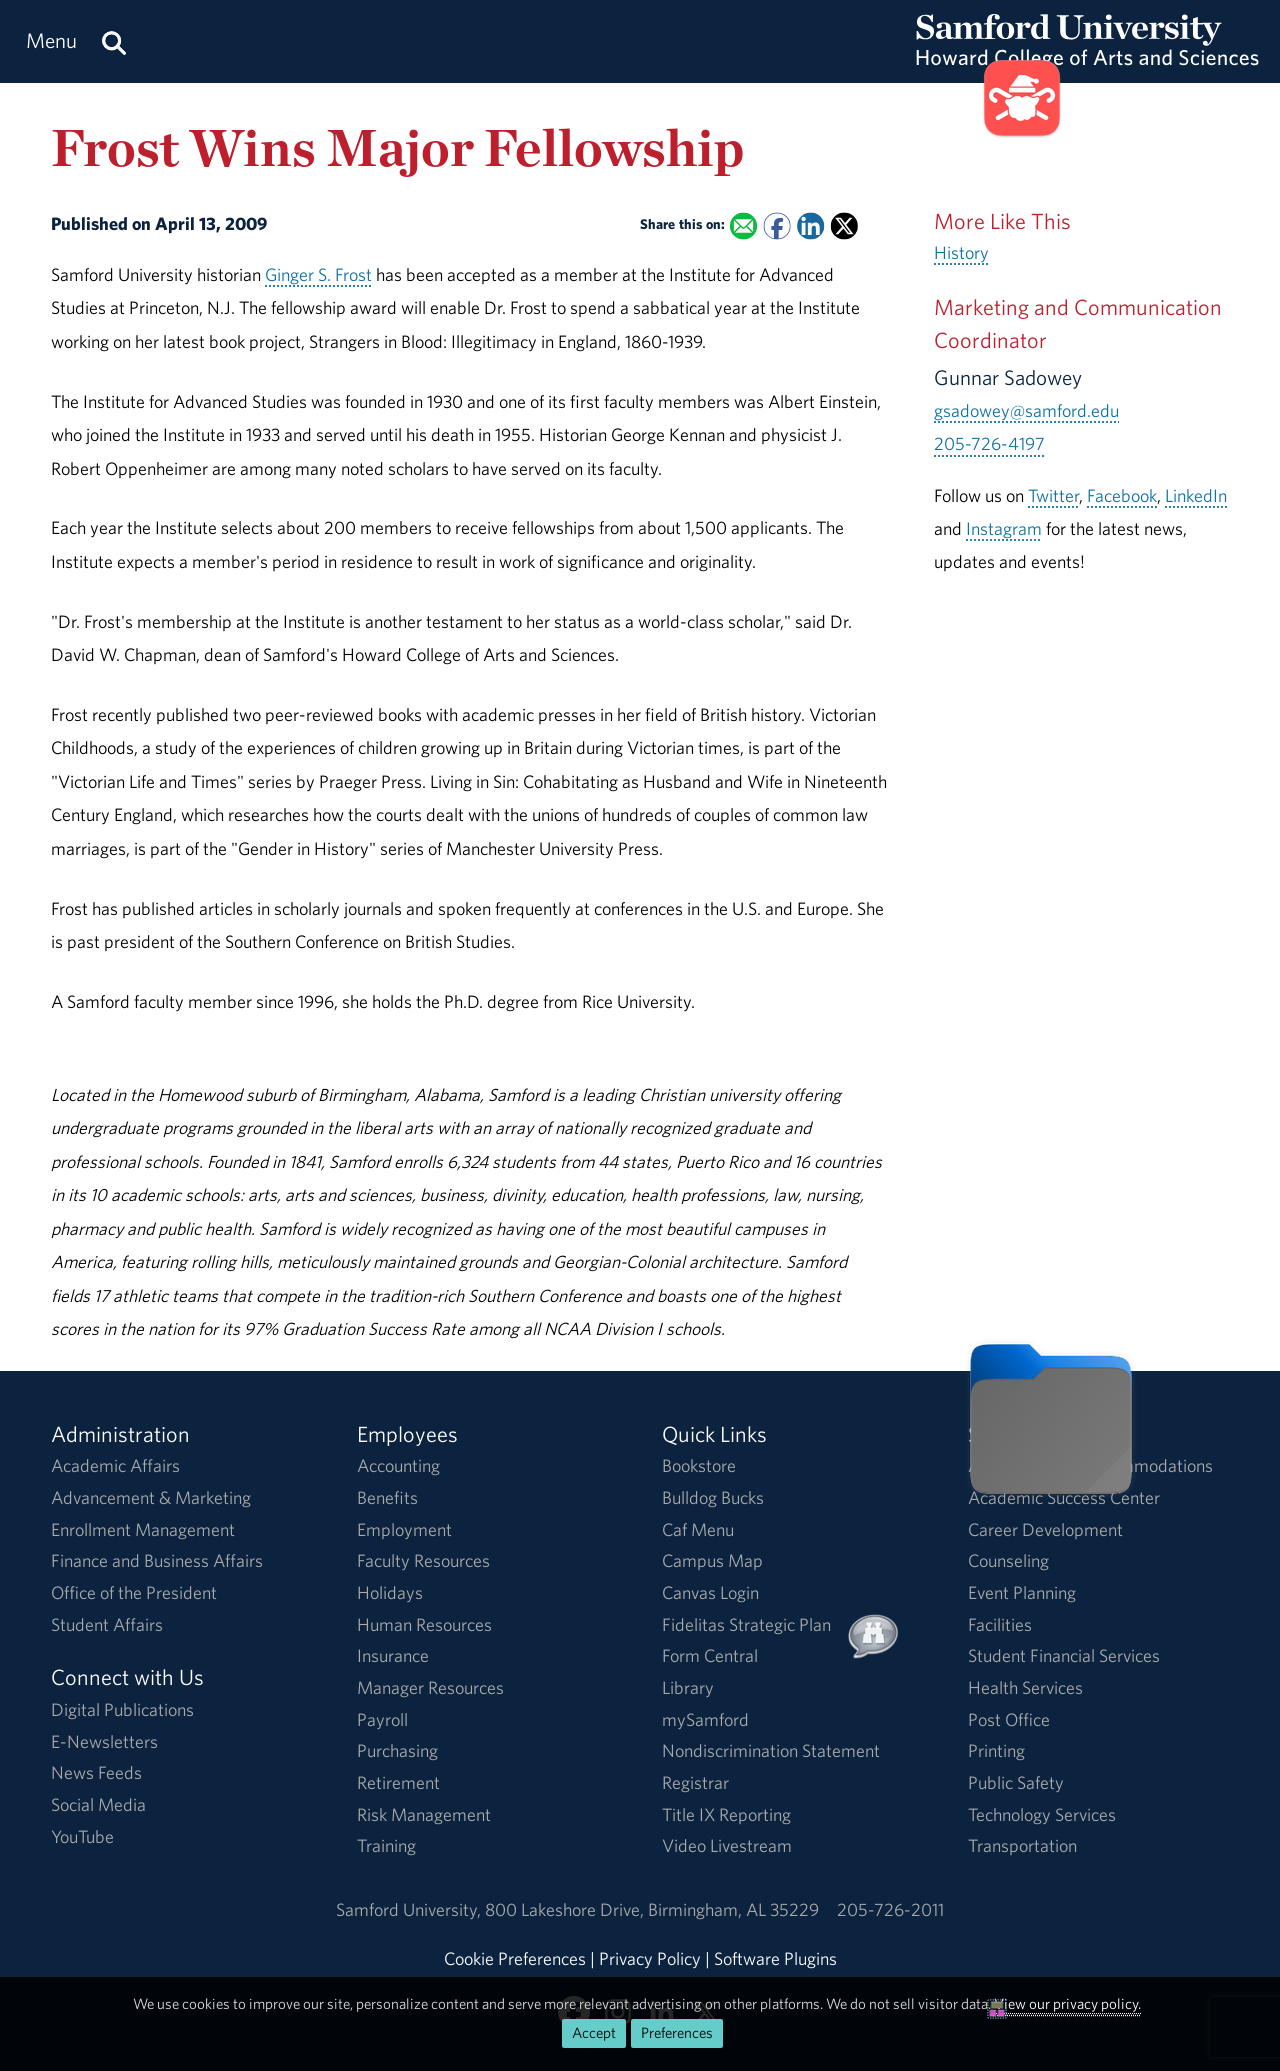 The height and width of the screenshot is (2071, 1280). I want to click on select all items in the current view, so click(997, 2009).